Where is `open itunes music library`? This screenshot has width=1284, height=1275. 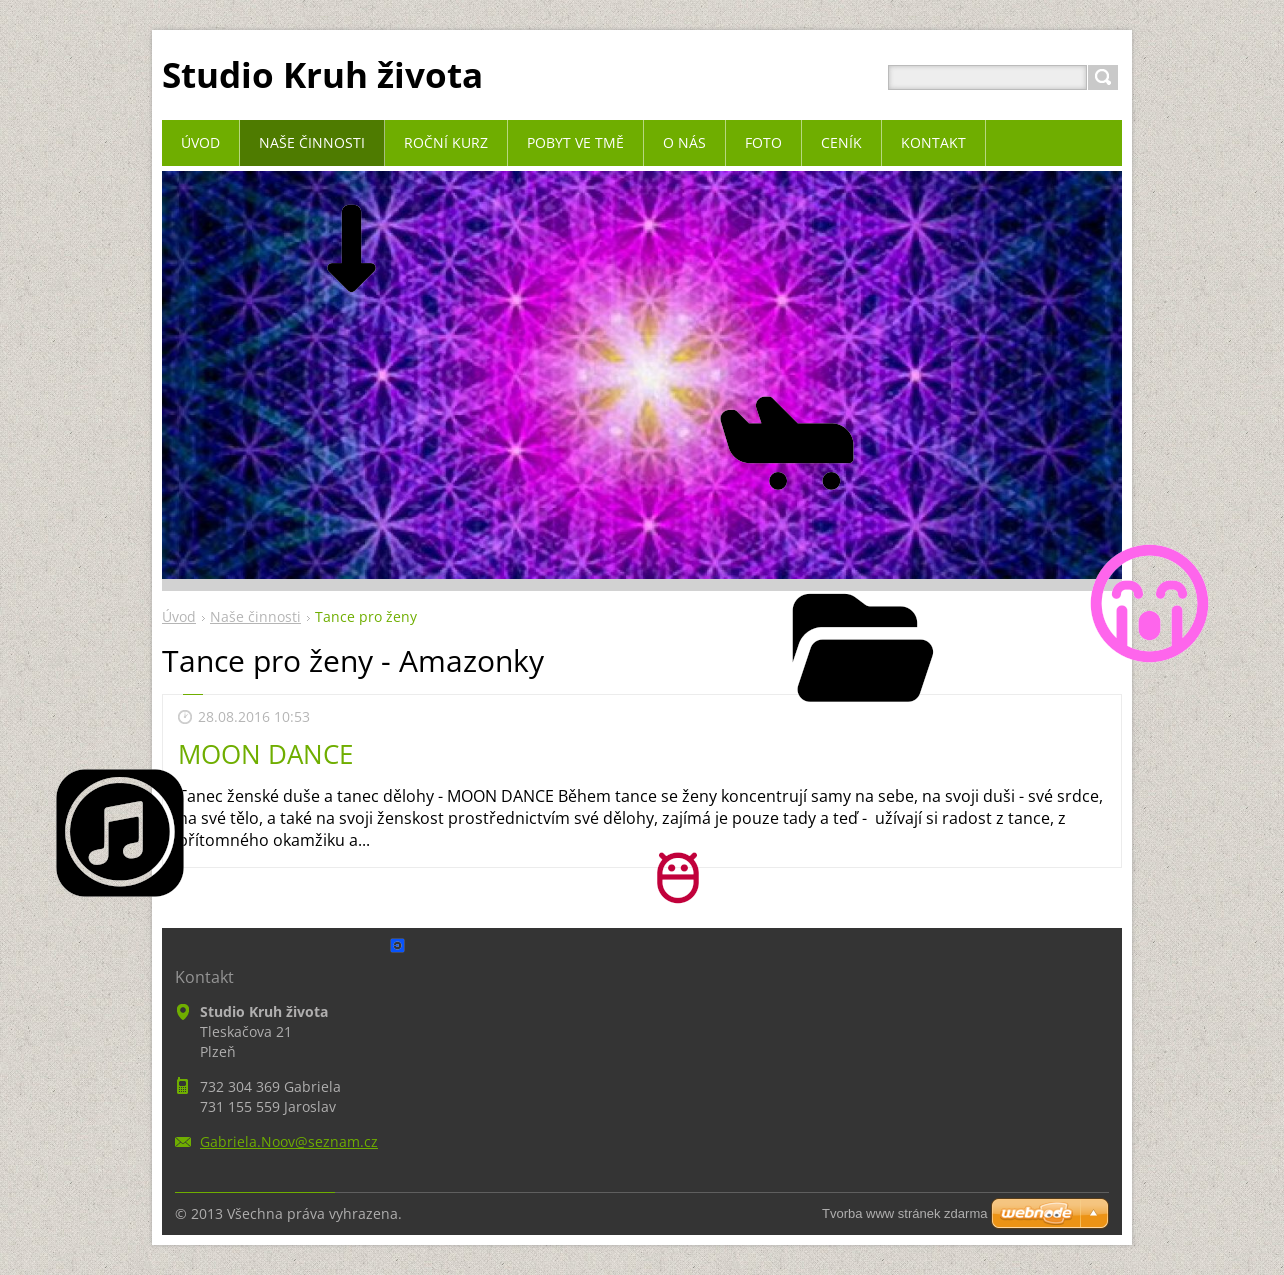
open itunes music library is located at coordinates (120, 833).